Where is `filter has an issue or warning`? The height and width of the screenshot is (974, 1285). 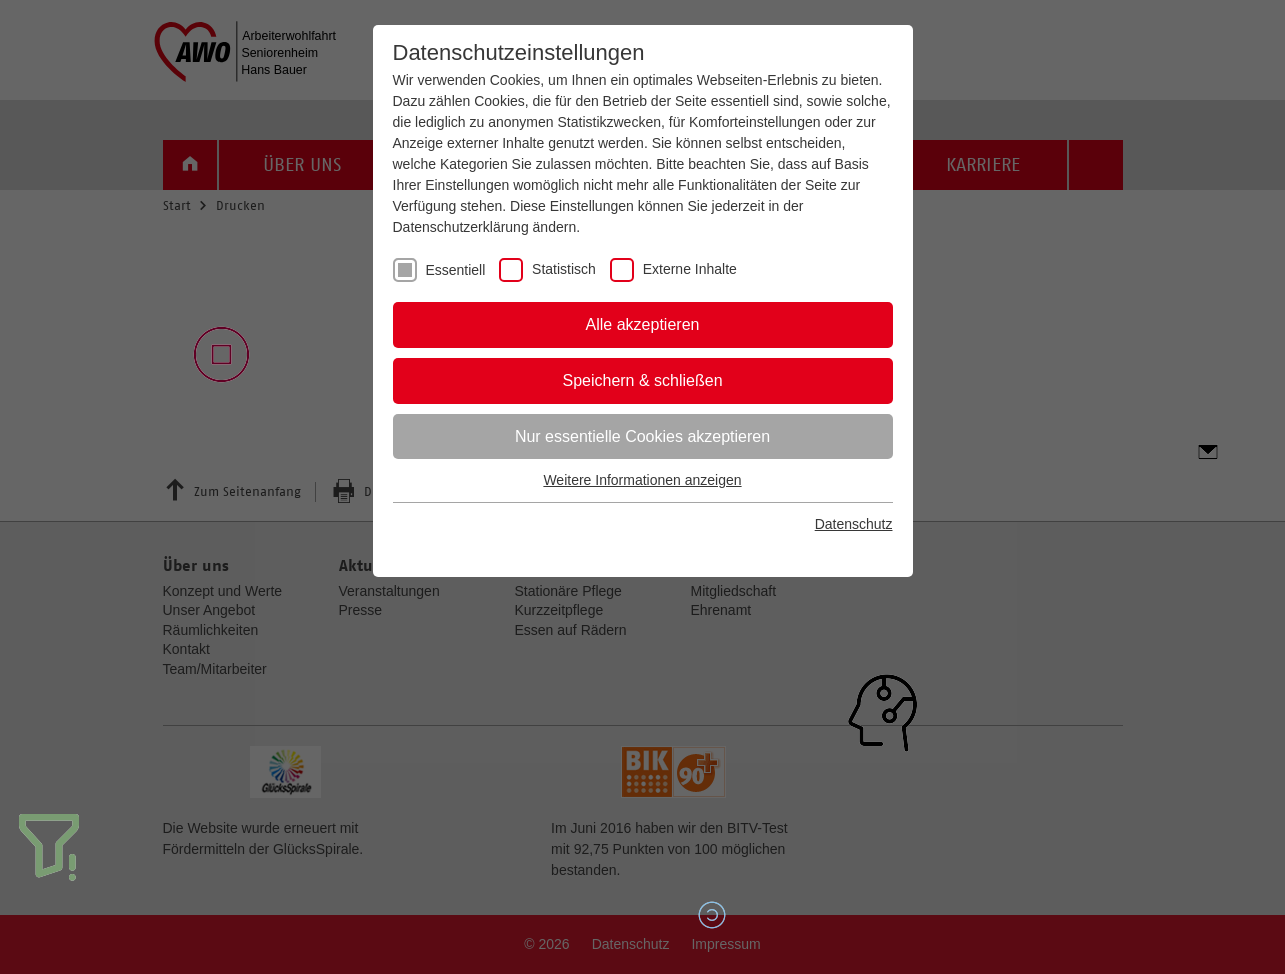
filter has an issue or warning is located at coordinates (49, 844).